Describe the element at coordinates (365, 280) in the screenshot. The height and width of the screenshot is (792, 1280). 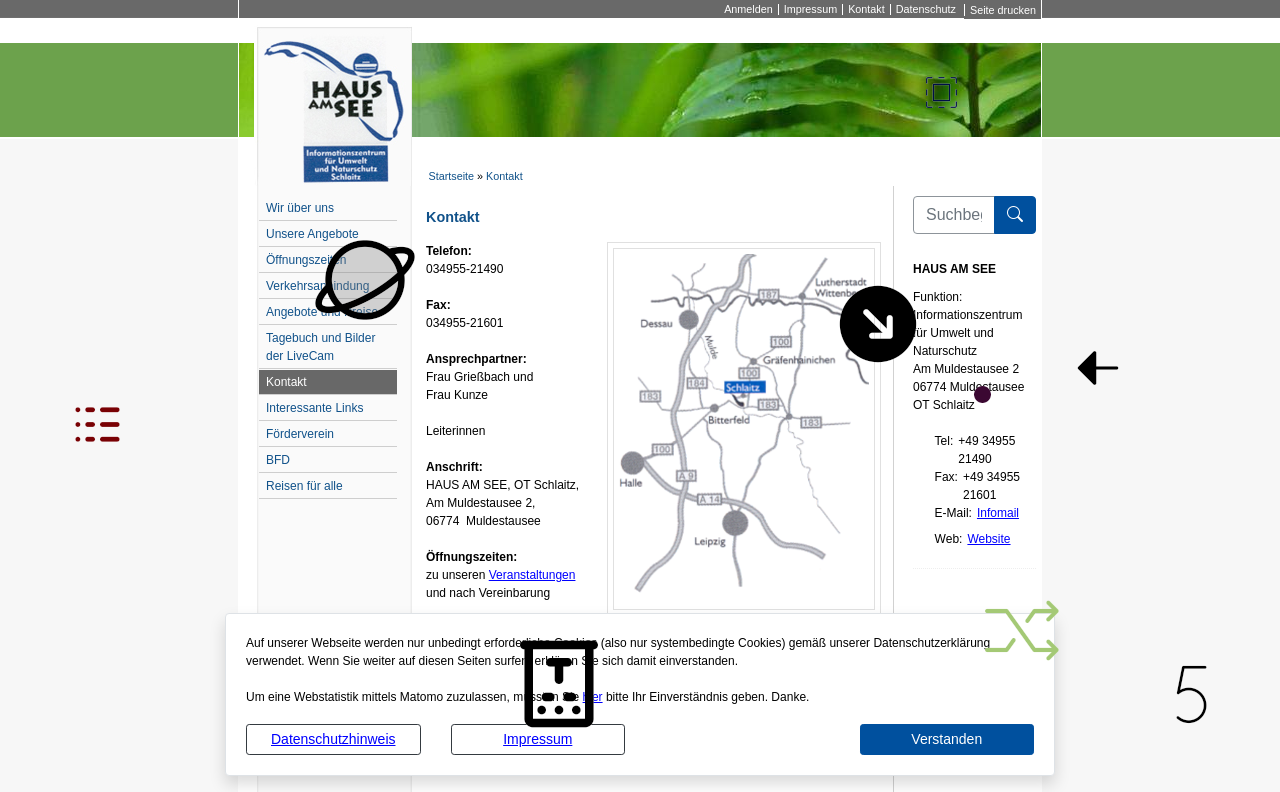
I see `explore global or worldwide content` at that location.